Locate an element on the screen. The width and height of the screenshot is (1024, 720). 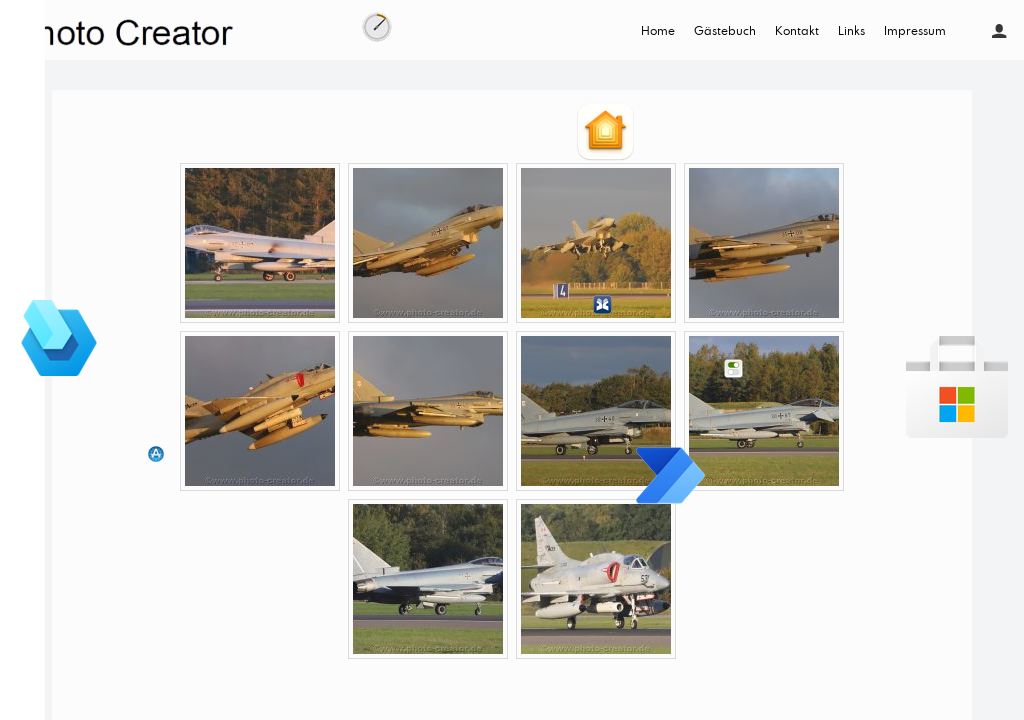
open JabRef reference manager is located at coordinates (602, 304).